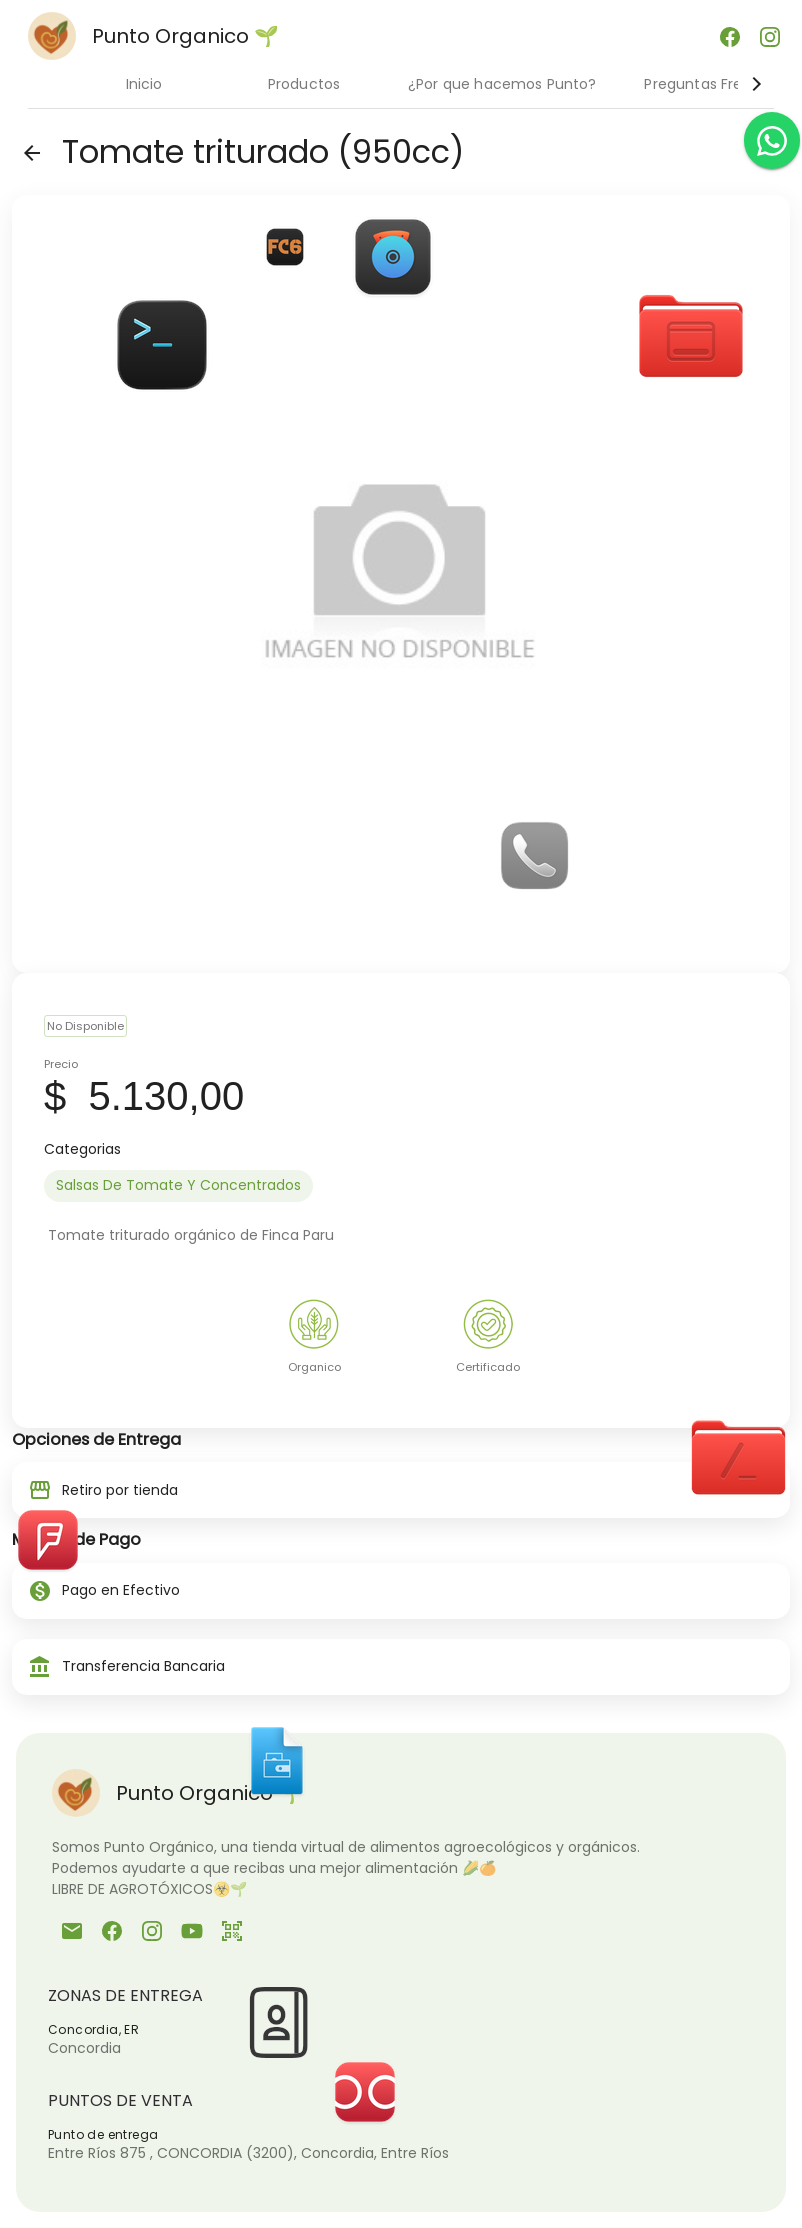 This screenshot has width=802, height=2228. I want to click on apple wallet pass file, so click(277, 1762).